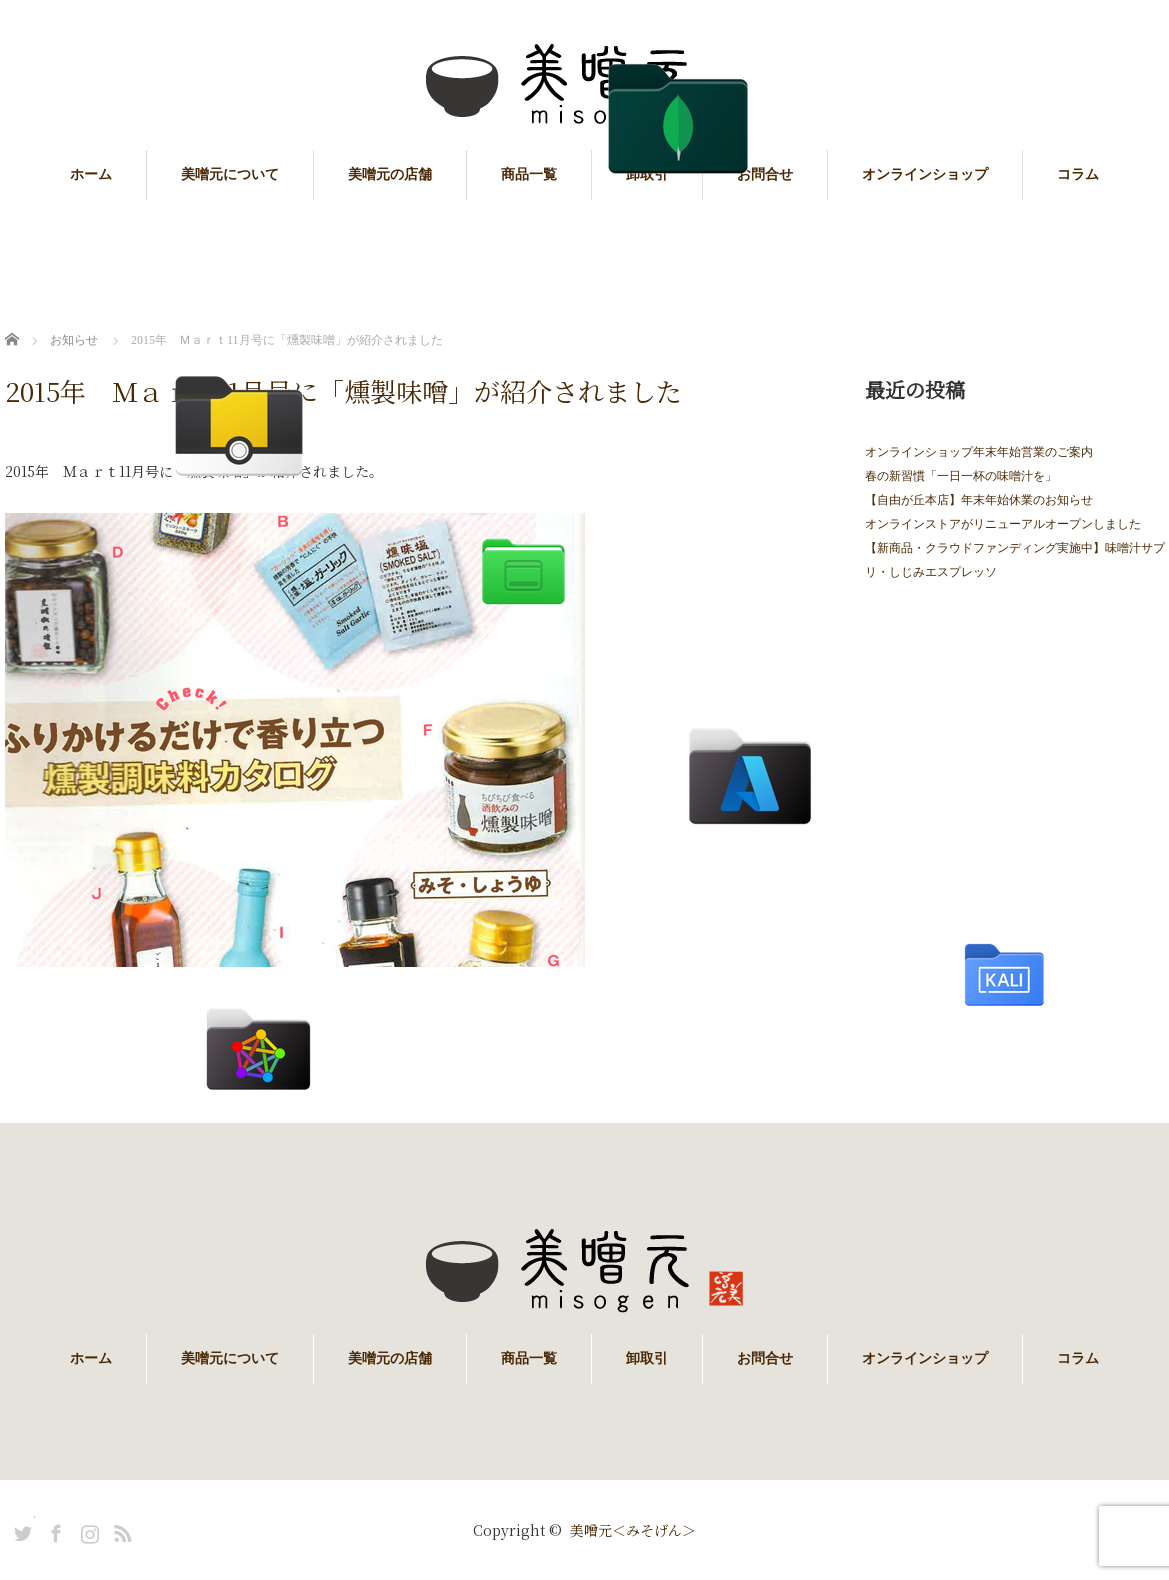  Describe the element at coordinates (749, 779) in the screenshot. I see `open azure or microsoft cloud-related files` at that location.